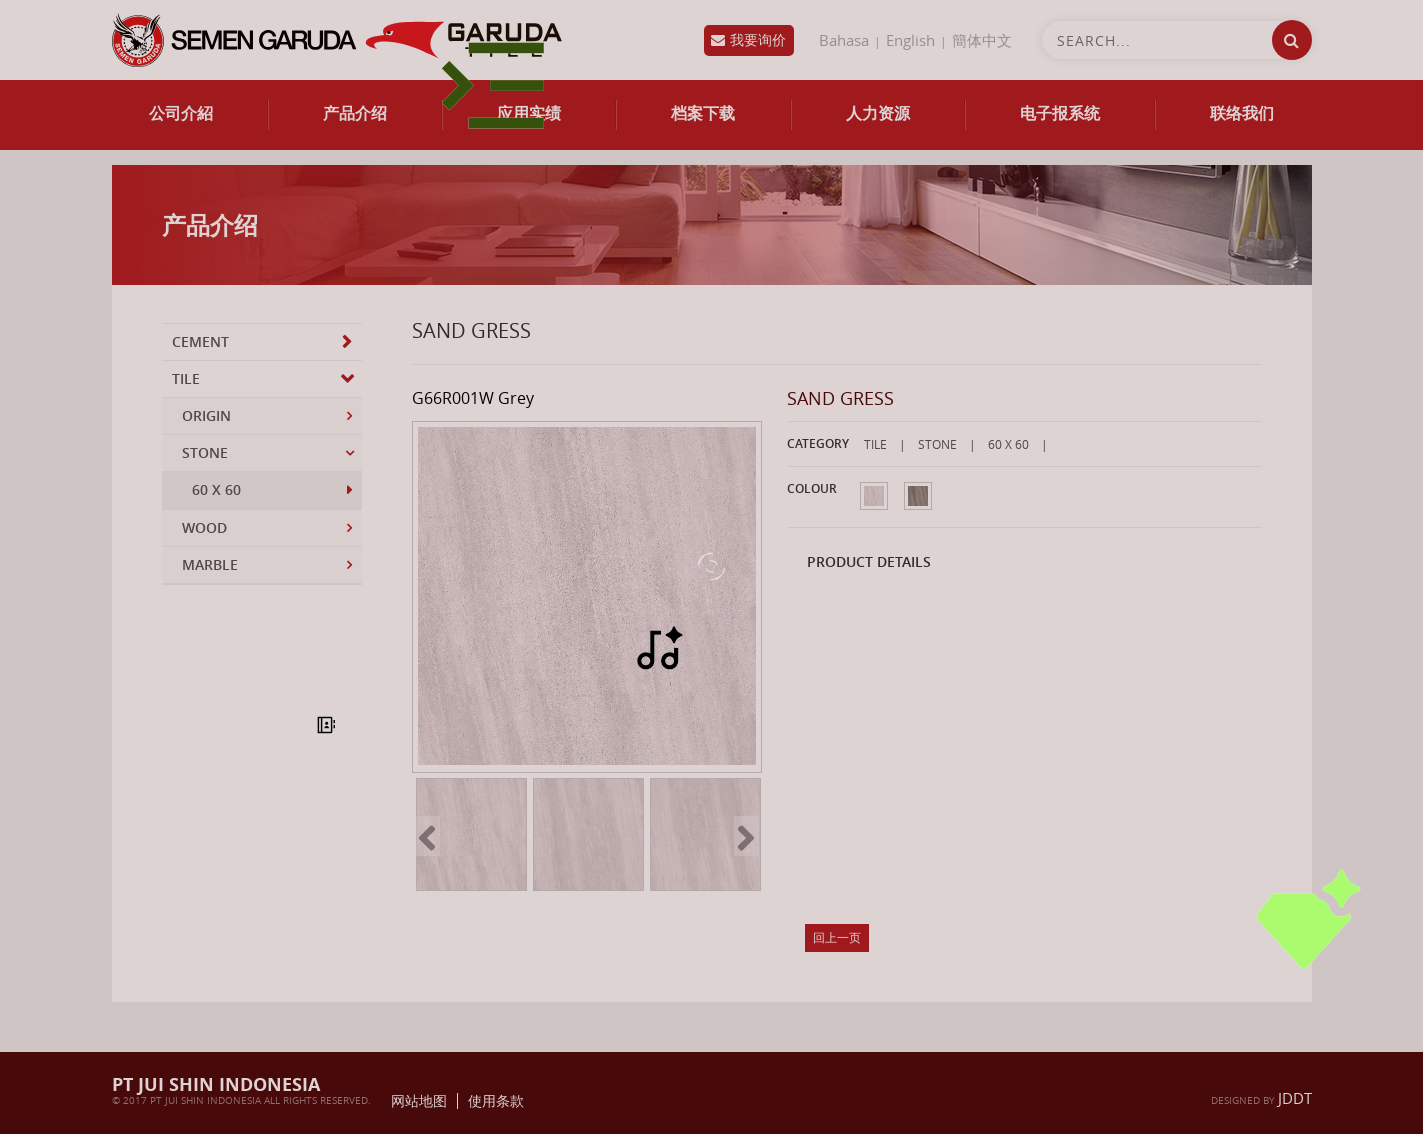  Describe the element at coordinates (661, 650) in the screenshot. I see `access AI-powered music features` at that location.